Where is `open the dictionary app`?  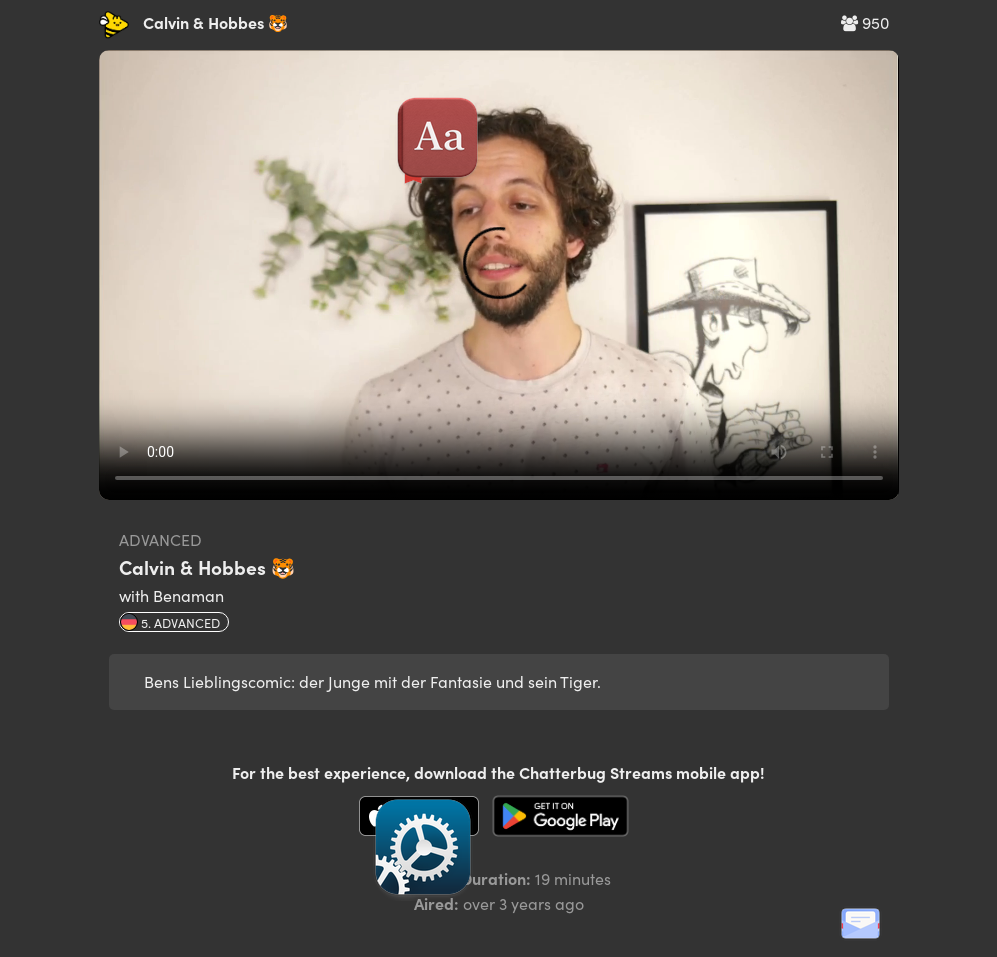 open the dictionary app is located at coordinates (437, 137).